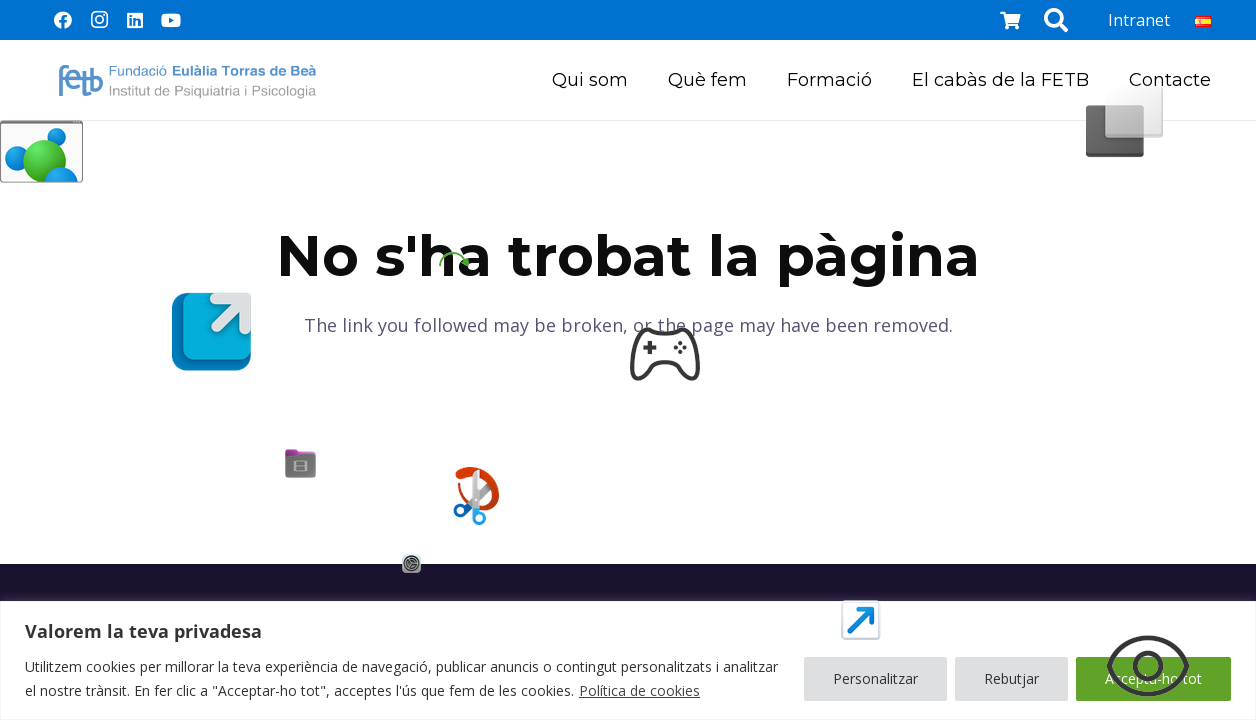 The image size is (1256, 720). I want to click on indicates this item is a shortcut to another file or application, so click(891, 589).